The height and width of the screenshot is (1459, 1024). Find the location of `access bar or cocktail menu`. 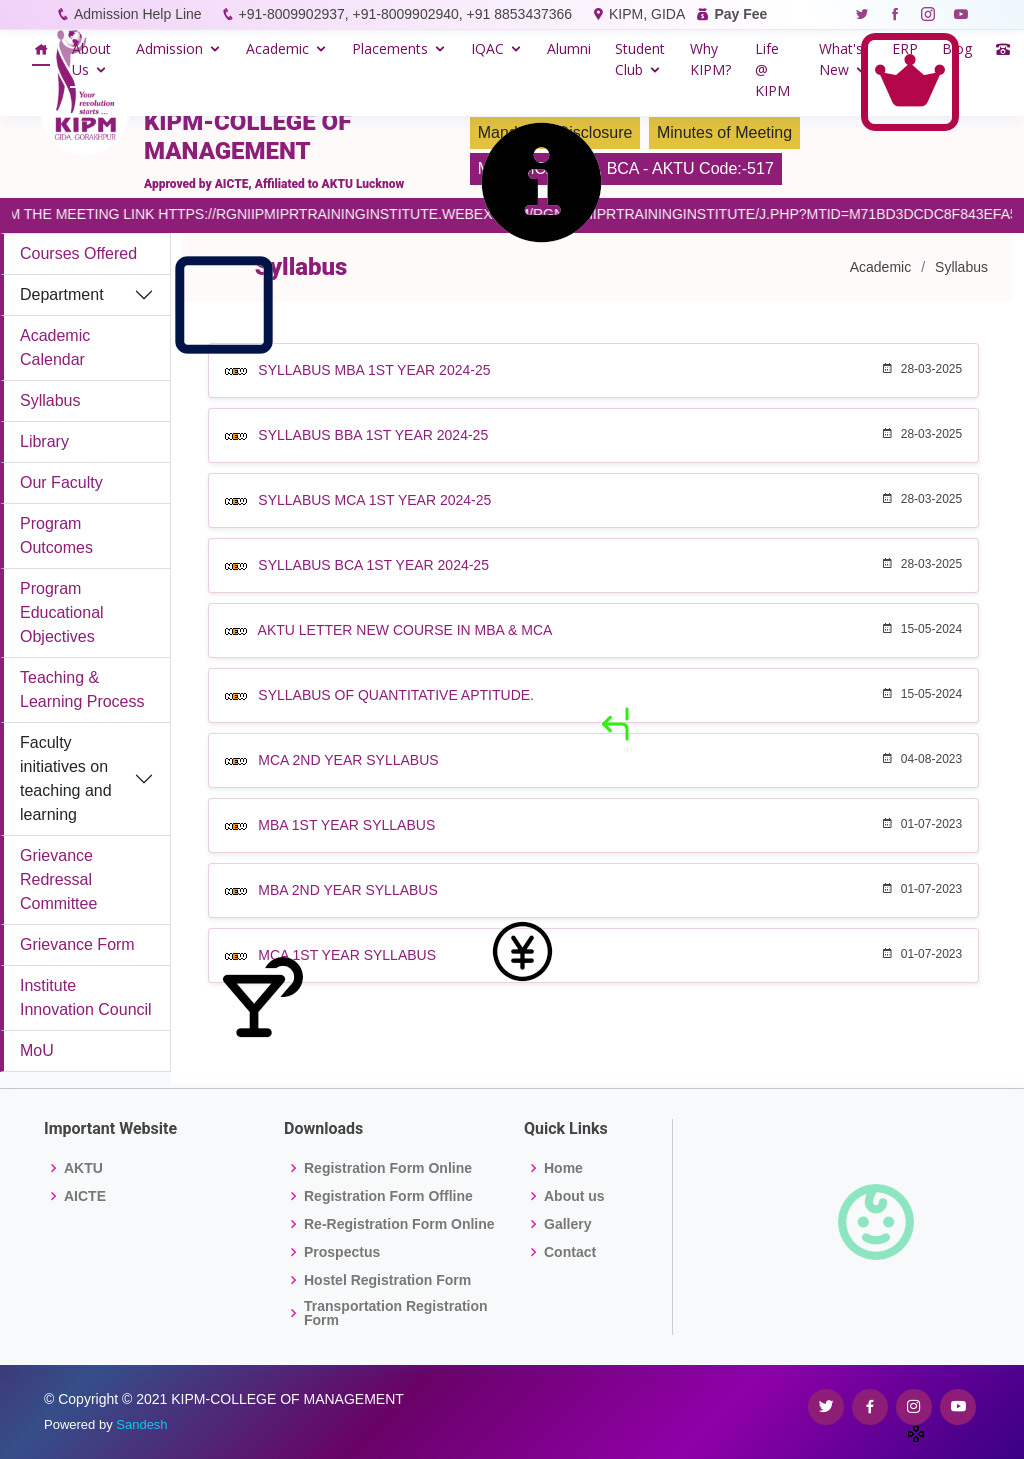

access bar or cocktail menu is located at coordinates (258, 1001).